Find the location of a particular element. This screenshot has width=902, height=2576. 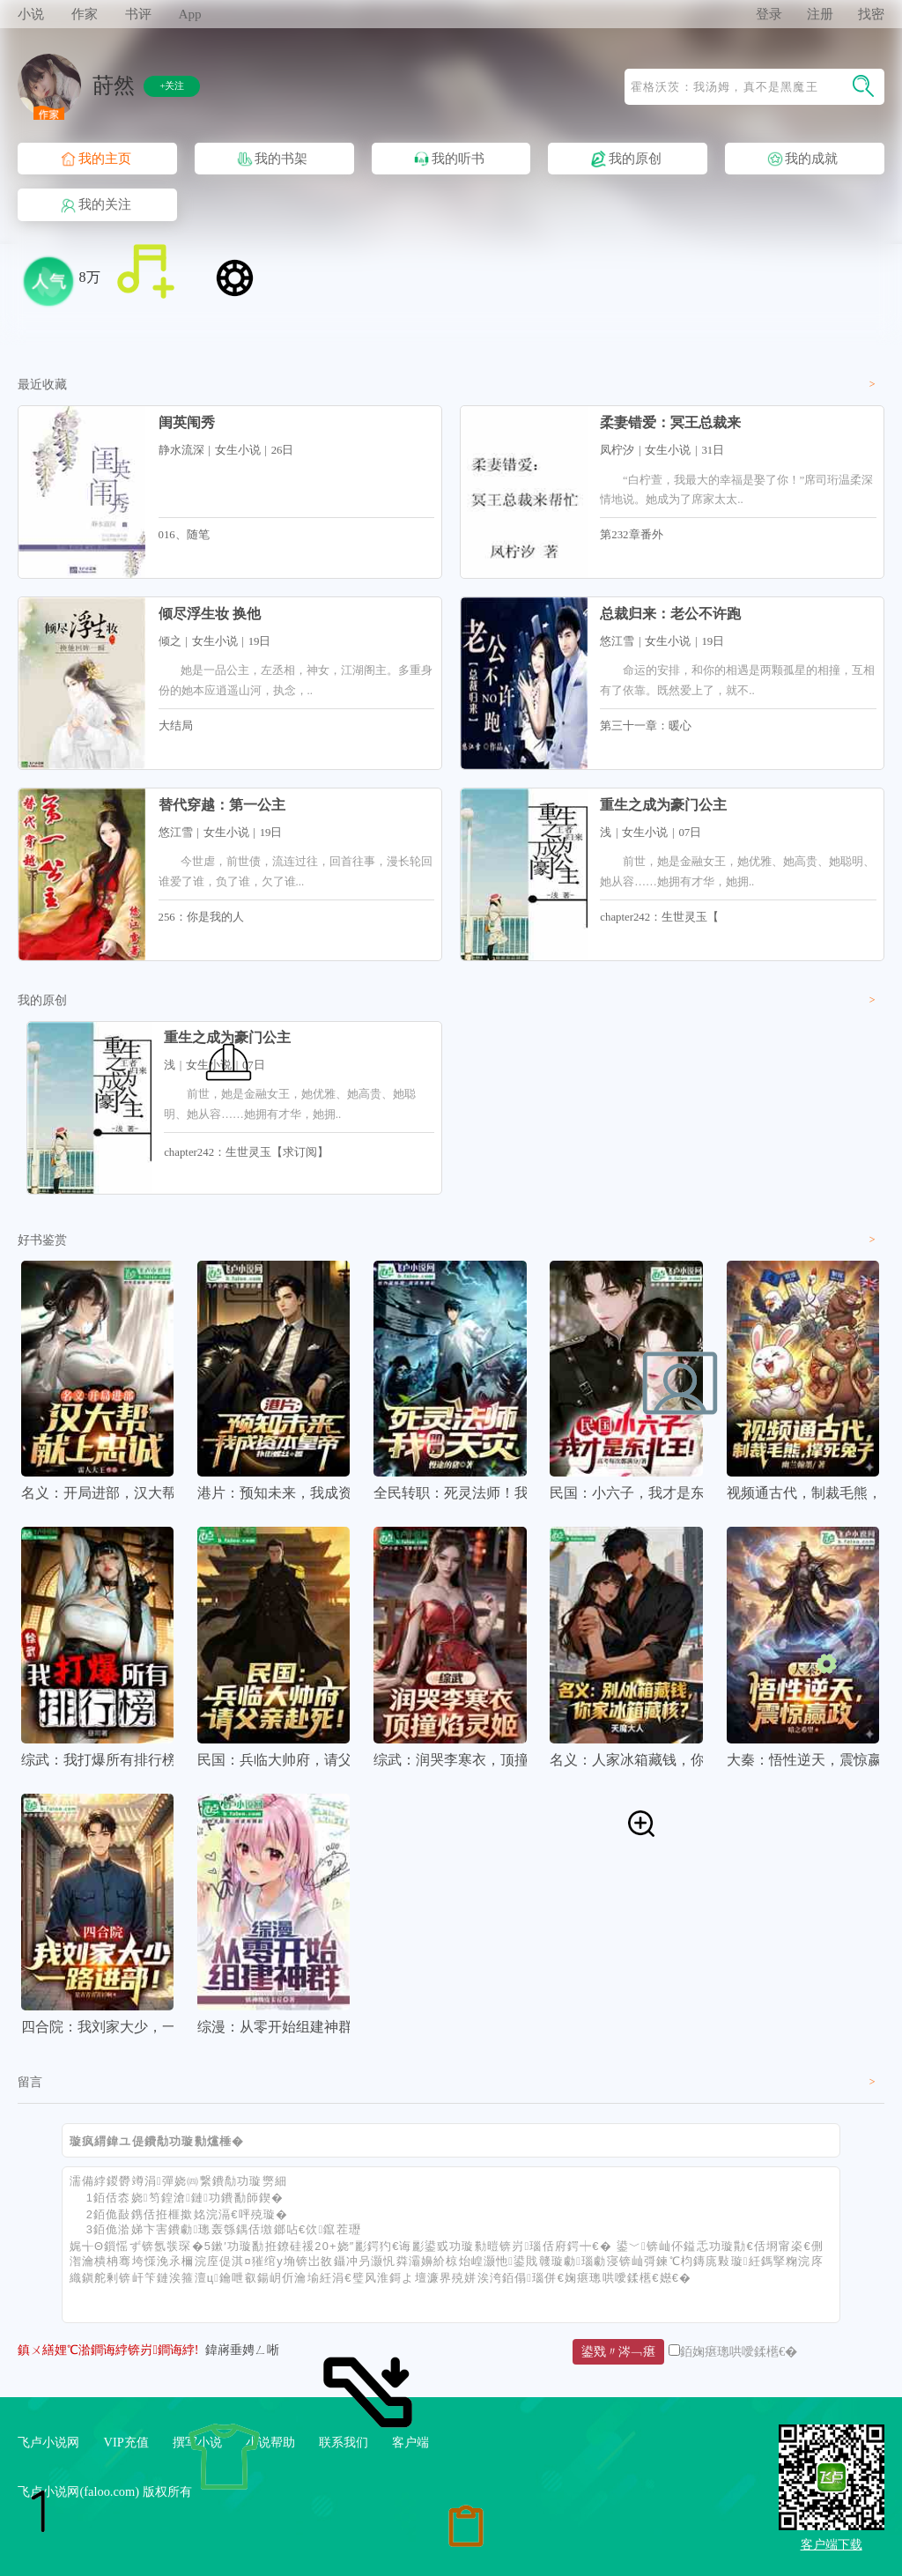

view user profile is located at coordinates (680, 1383).